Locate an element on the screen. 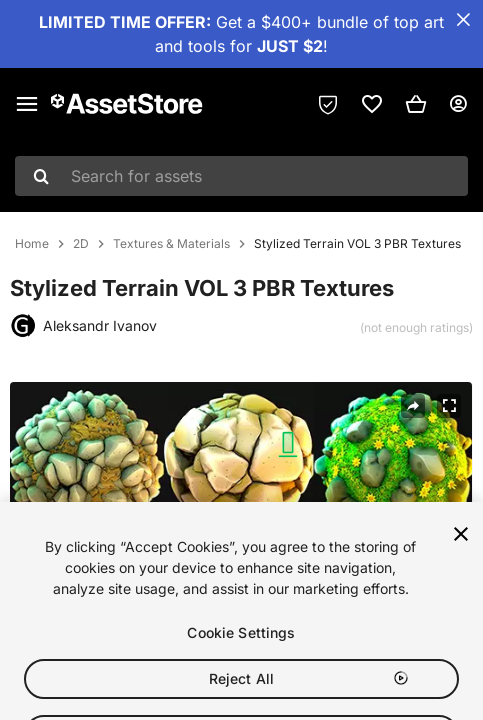  open Parsinta video learning platform is located at coordinates (401, 678).